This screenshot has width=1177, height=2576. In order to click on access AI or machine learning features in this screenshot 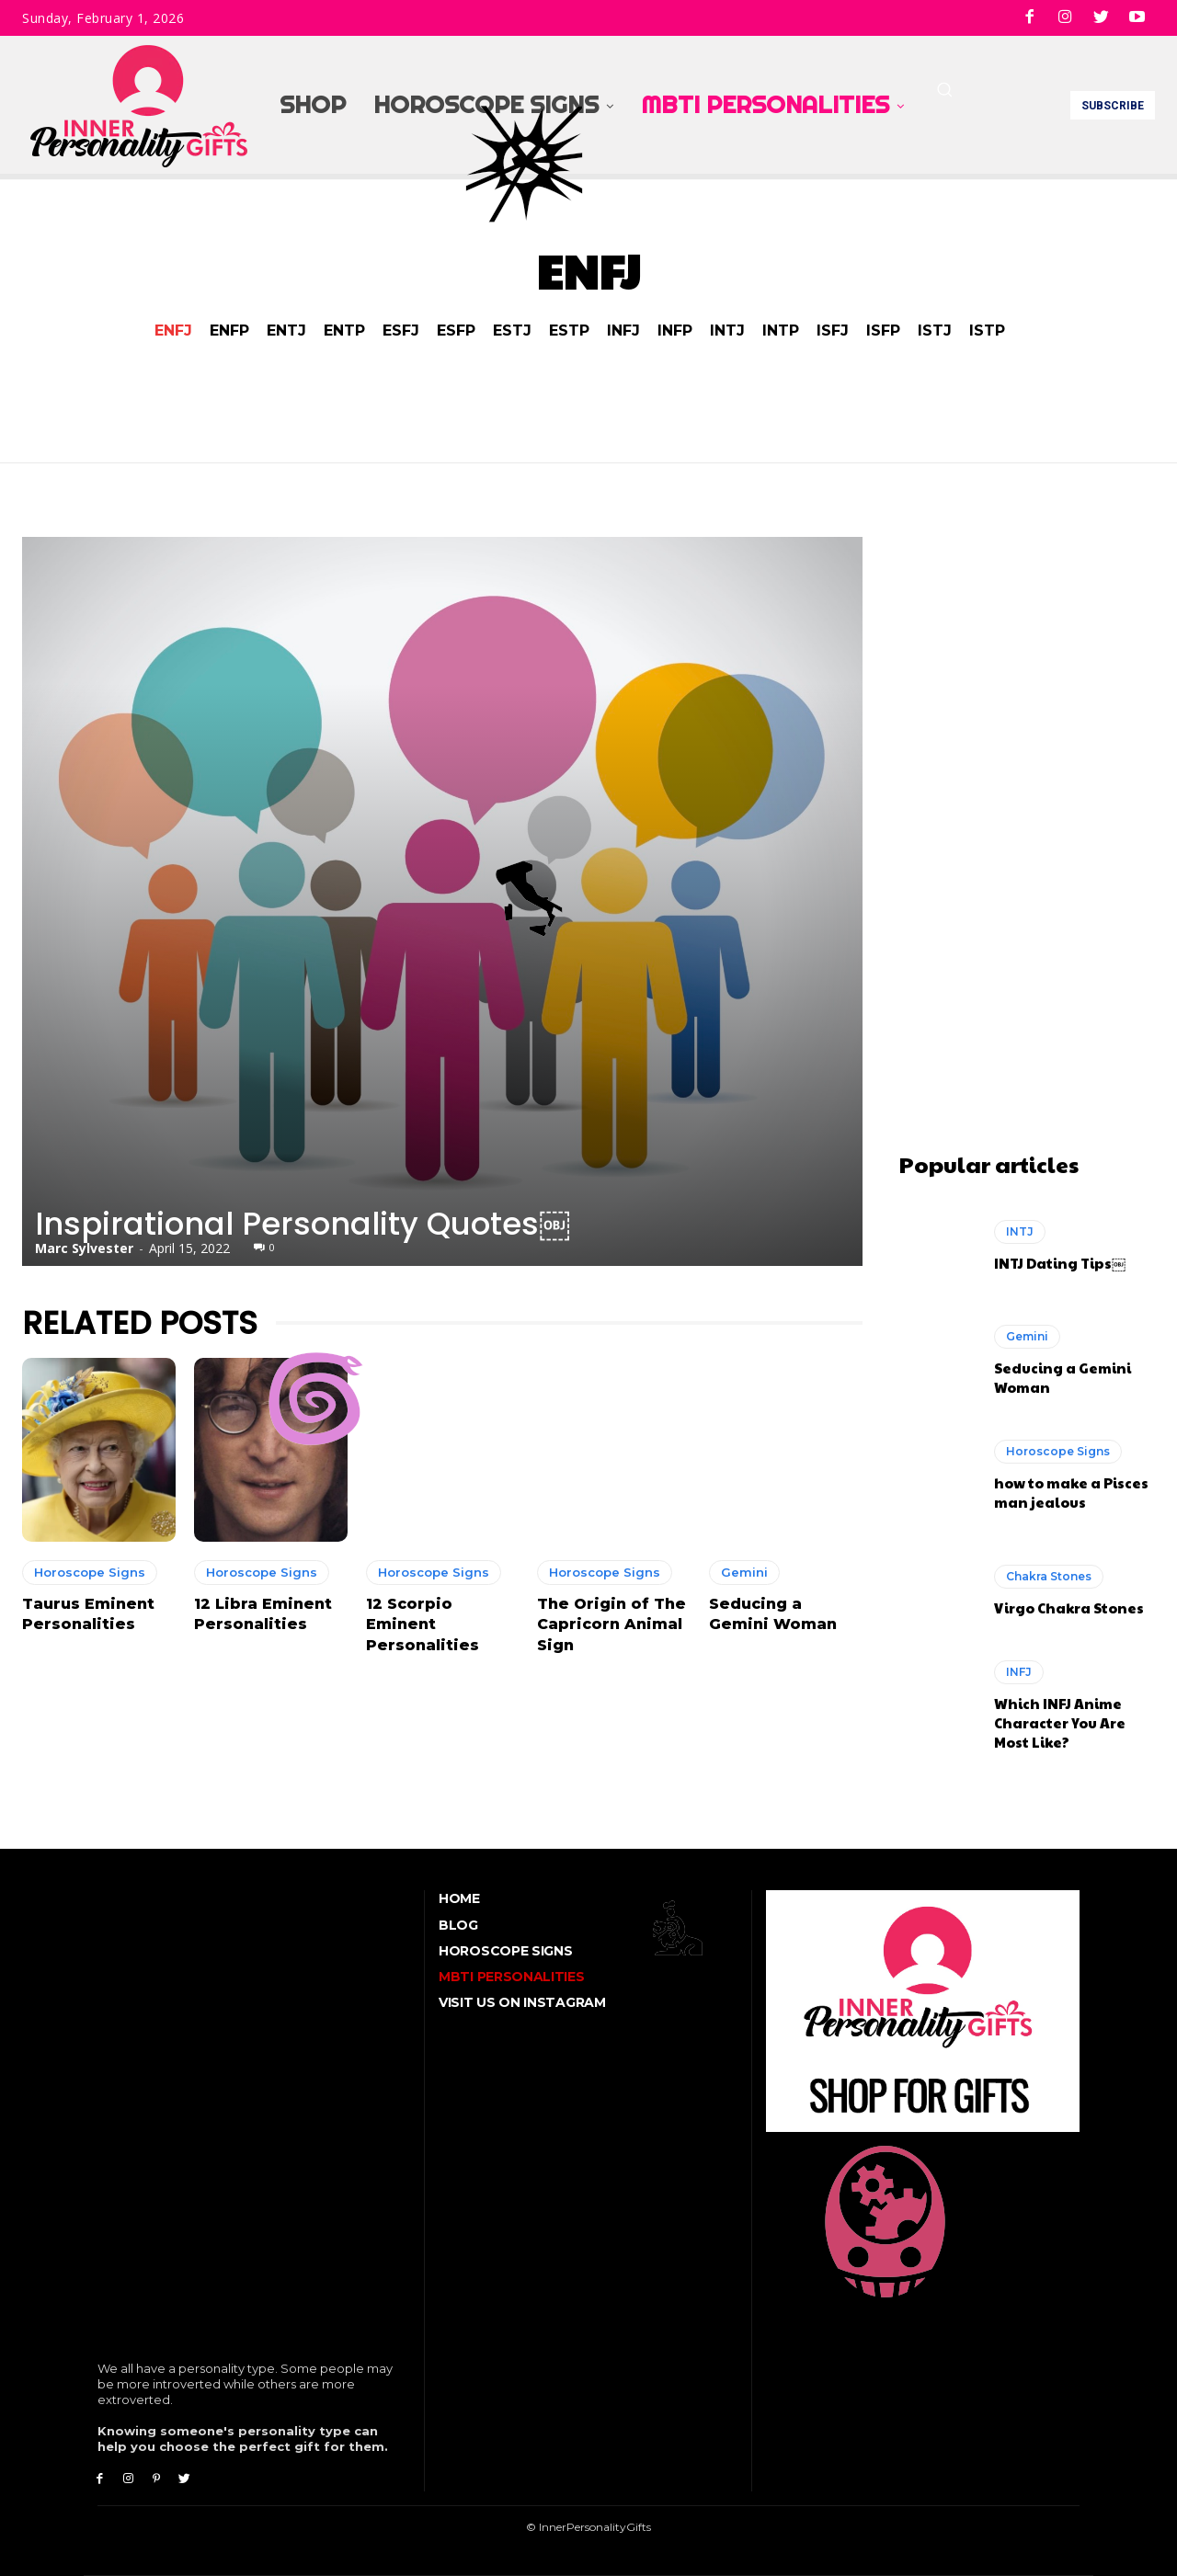, I will do `click(885, 2221)`.